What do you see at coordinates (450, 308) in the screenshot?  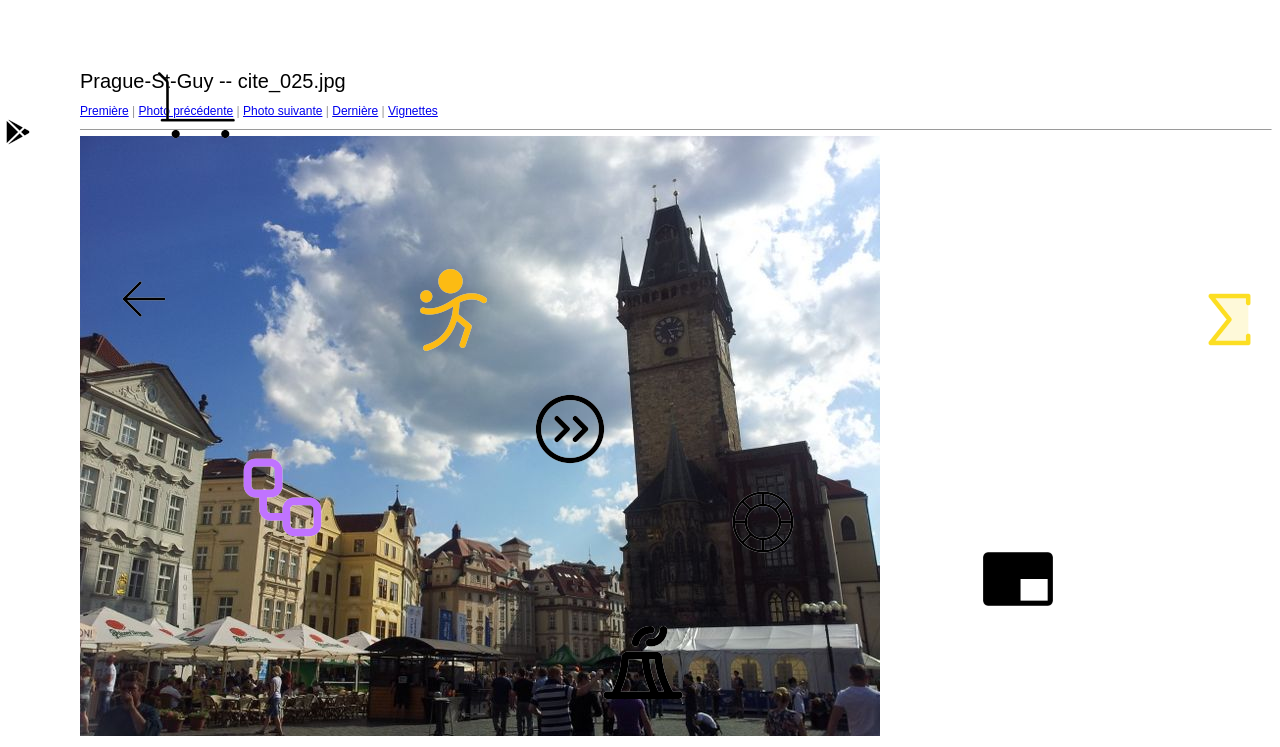 I see `access sports or athletic activities` at bounding box center [450, 308].